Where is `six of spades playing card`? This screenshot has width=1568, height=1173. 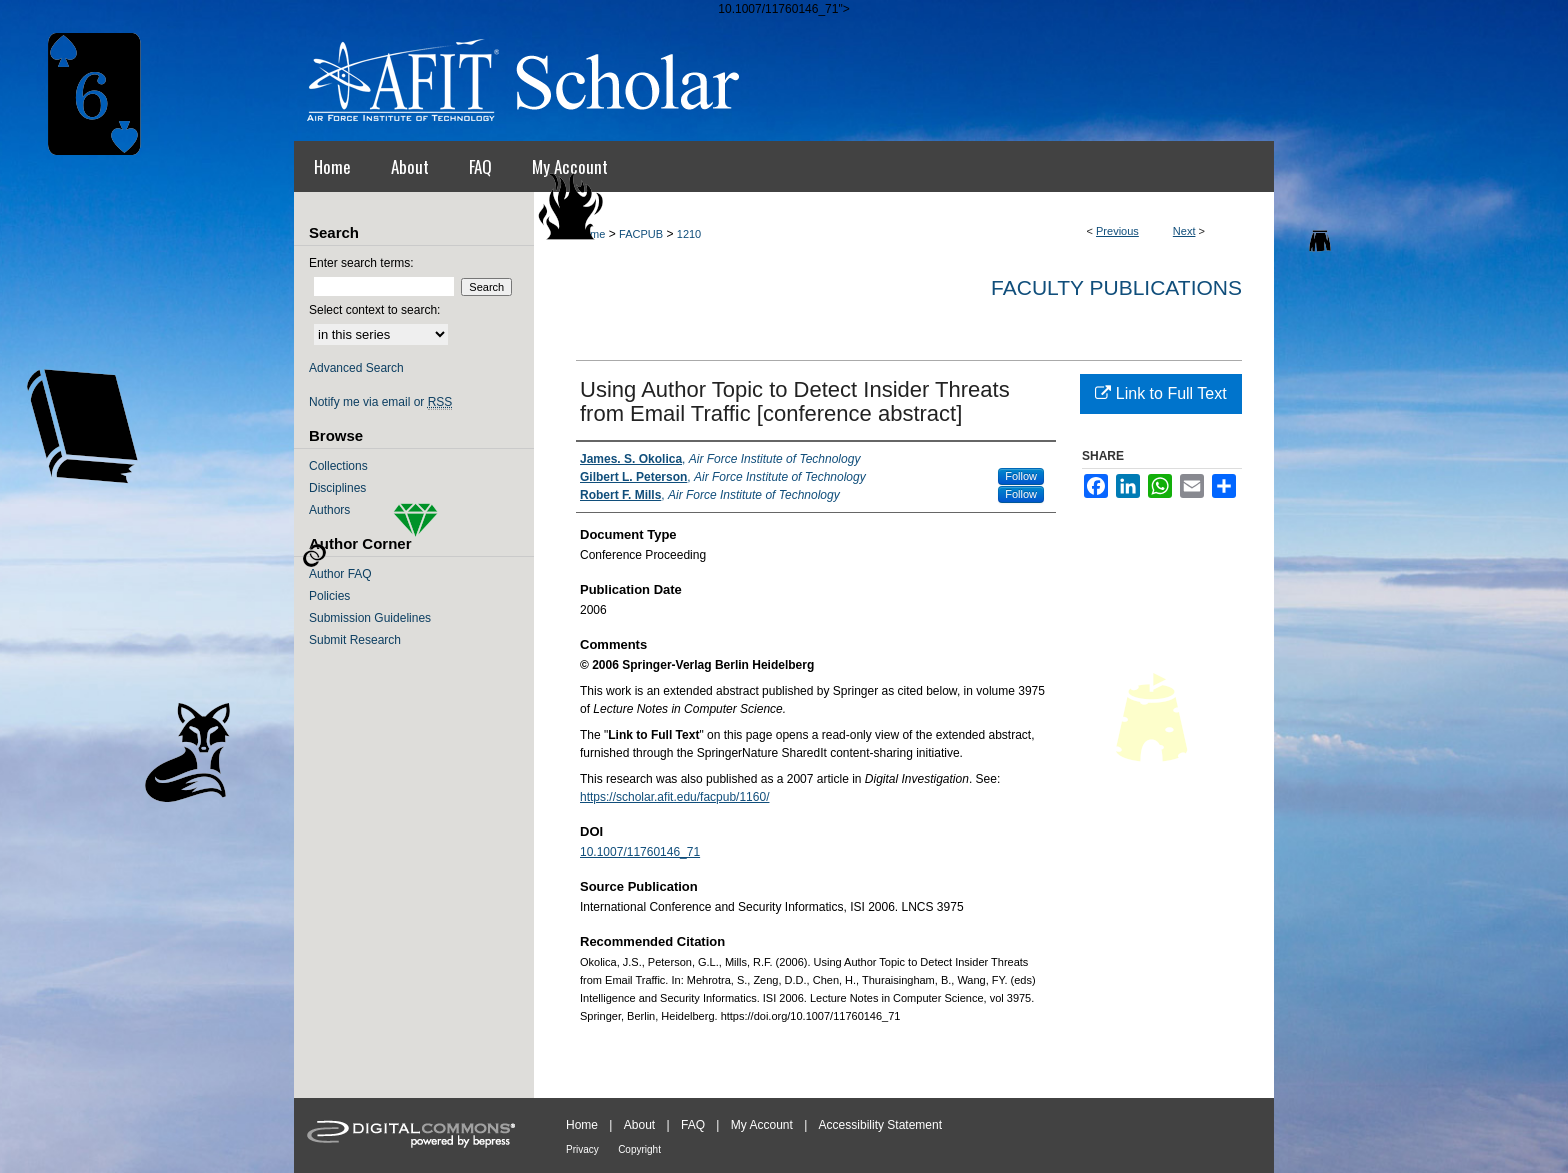 six of spades playing card is located at coordinates (94, 94).